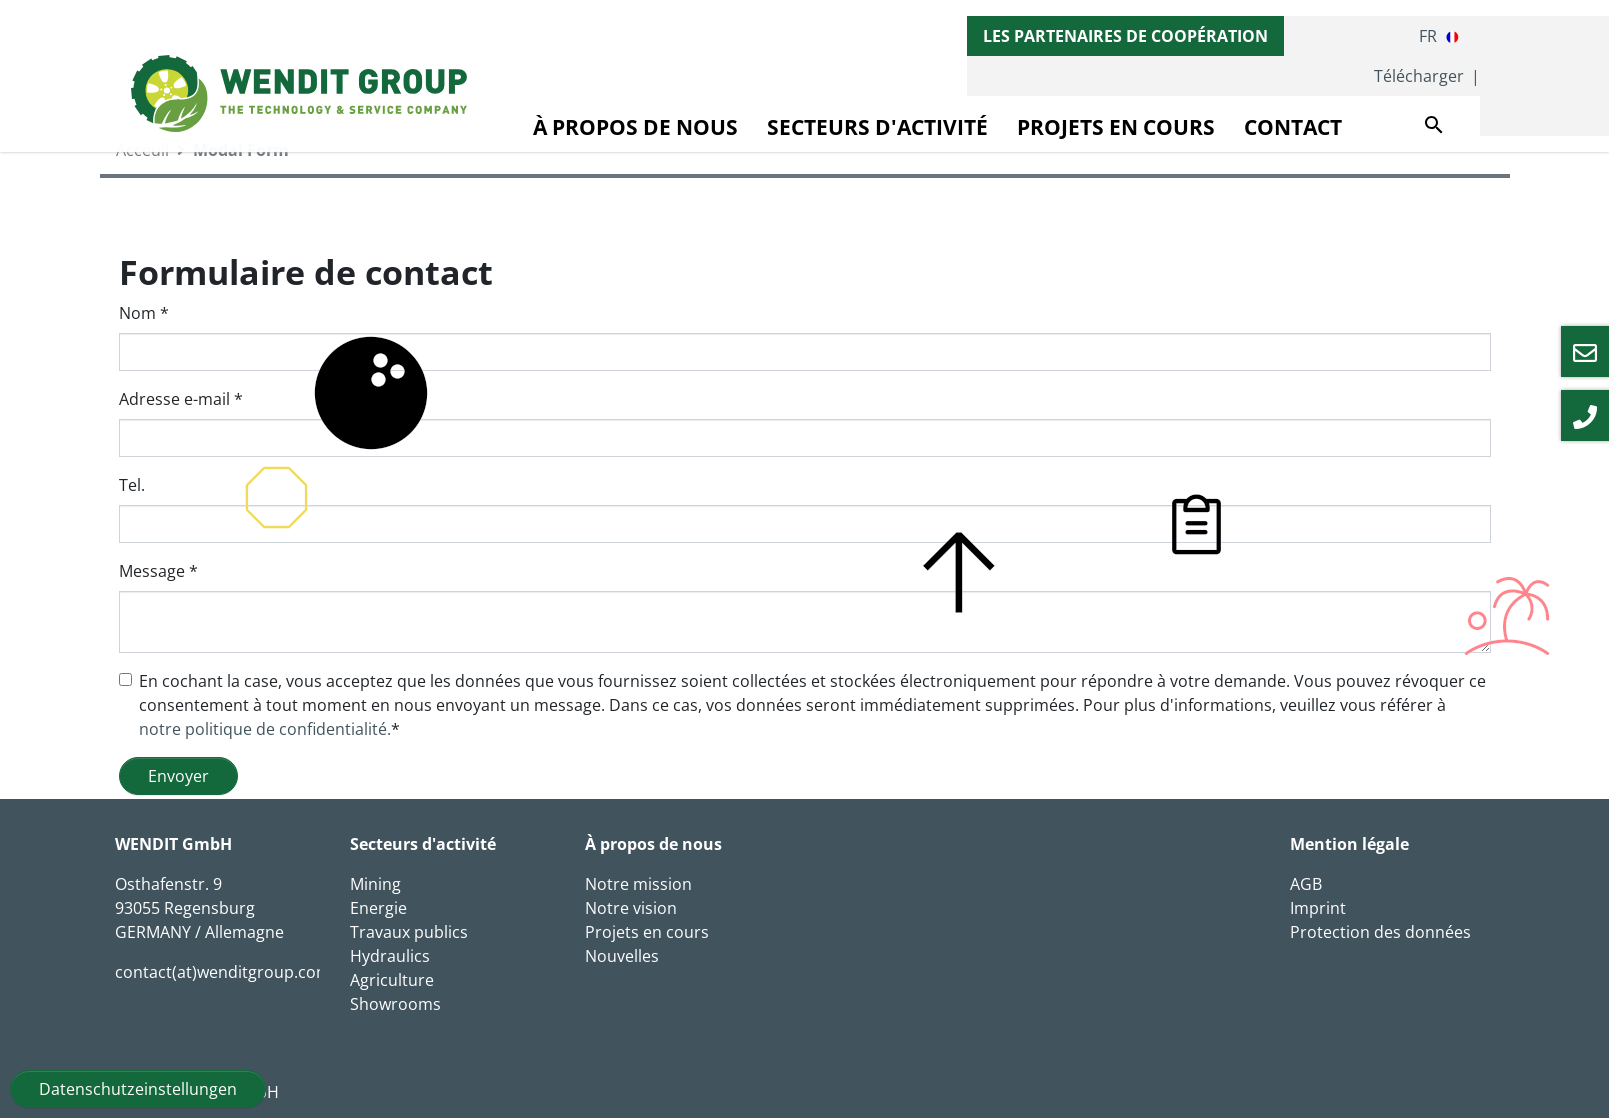  What do you see at coordinates (371, 393) in the screenshot?
I see `access bowling or sports games` at bounding box center [371, 393].